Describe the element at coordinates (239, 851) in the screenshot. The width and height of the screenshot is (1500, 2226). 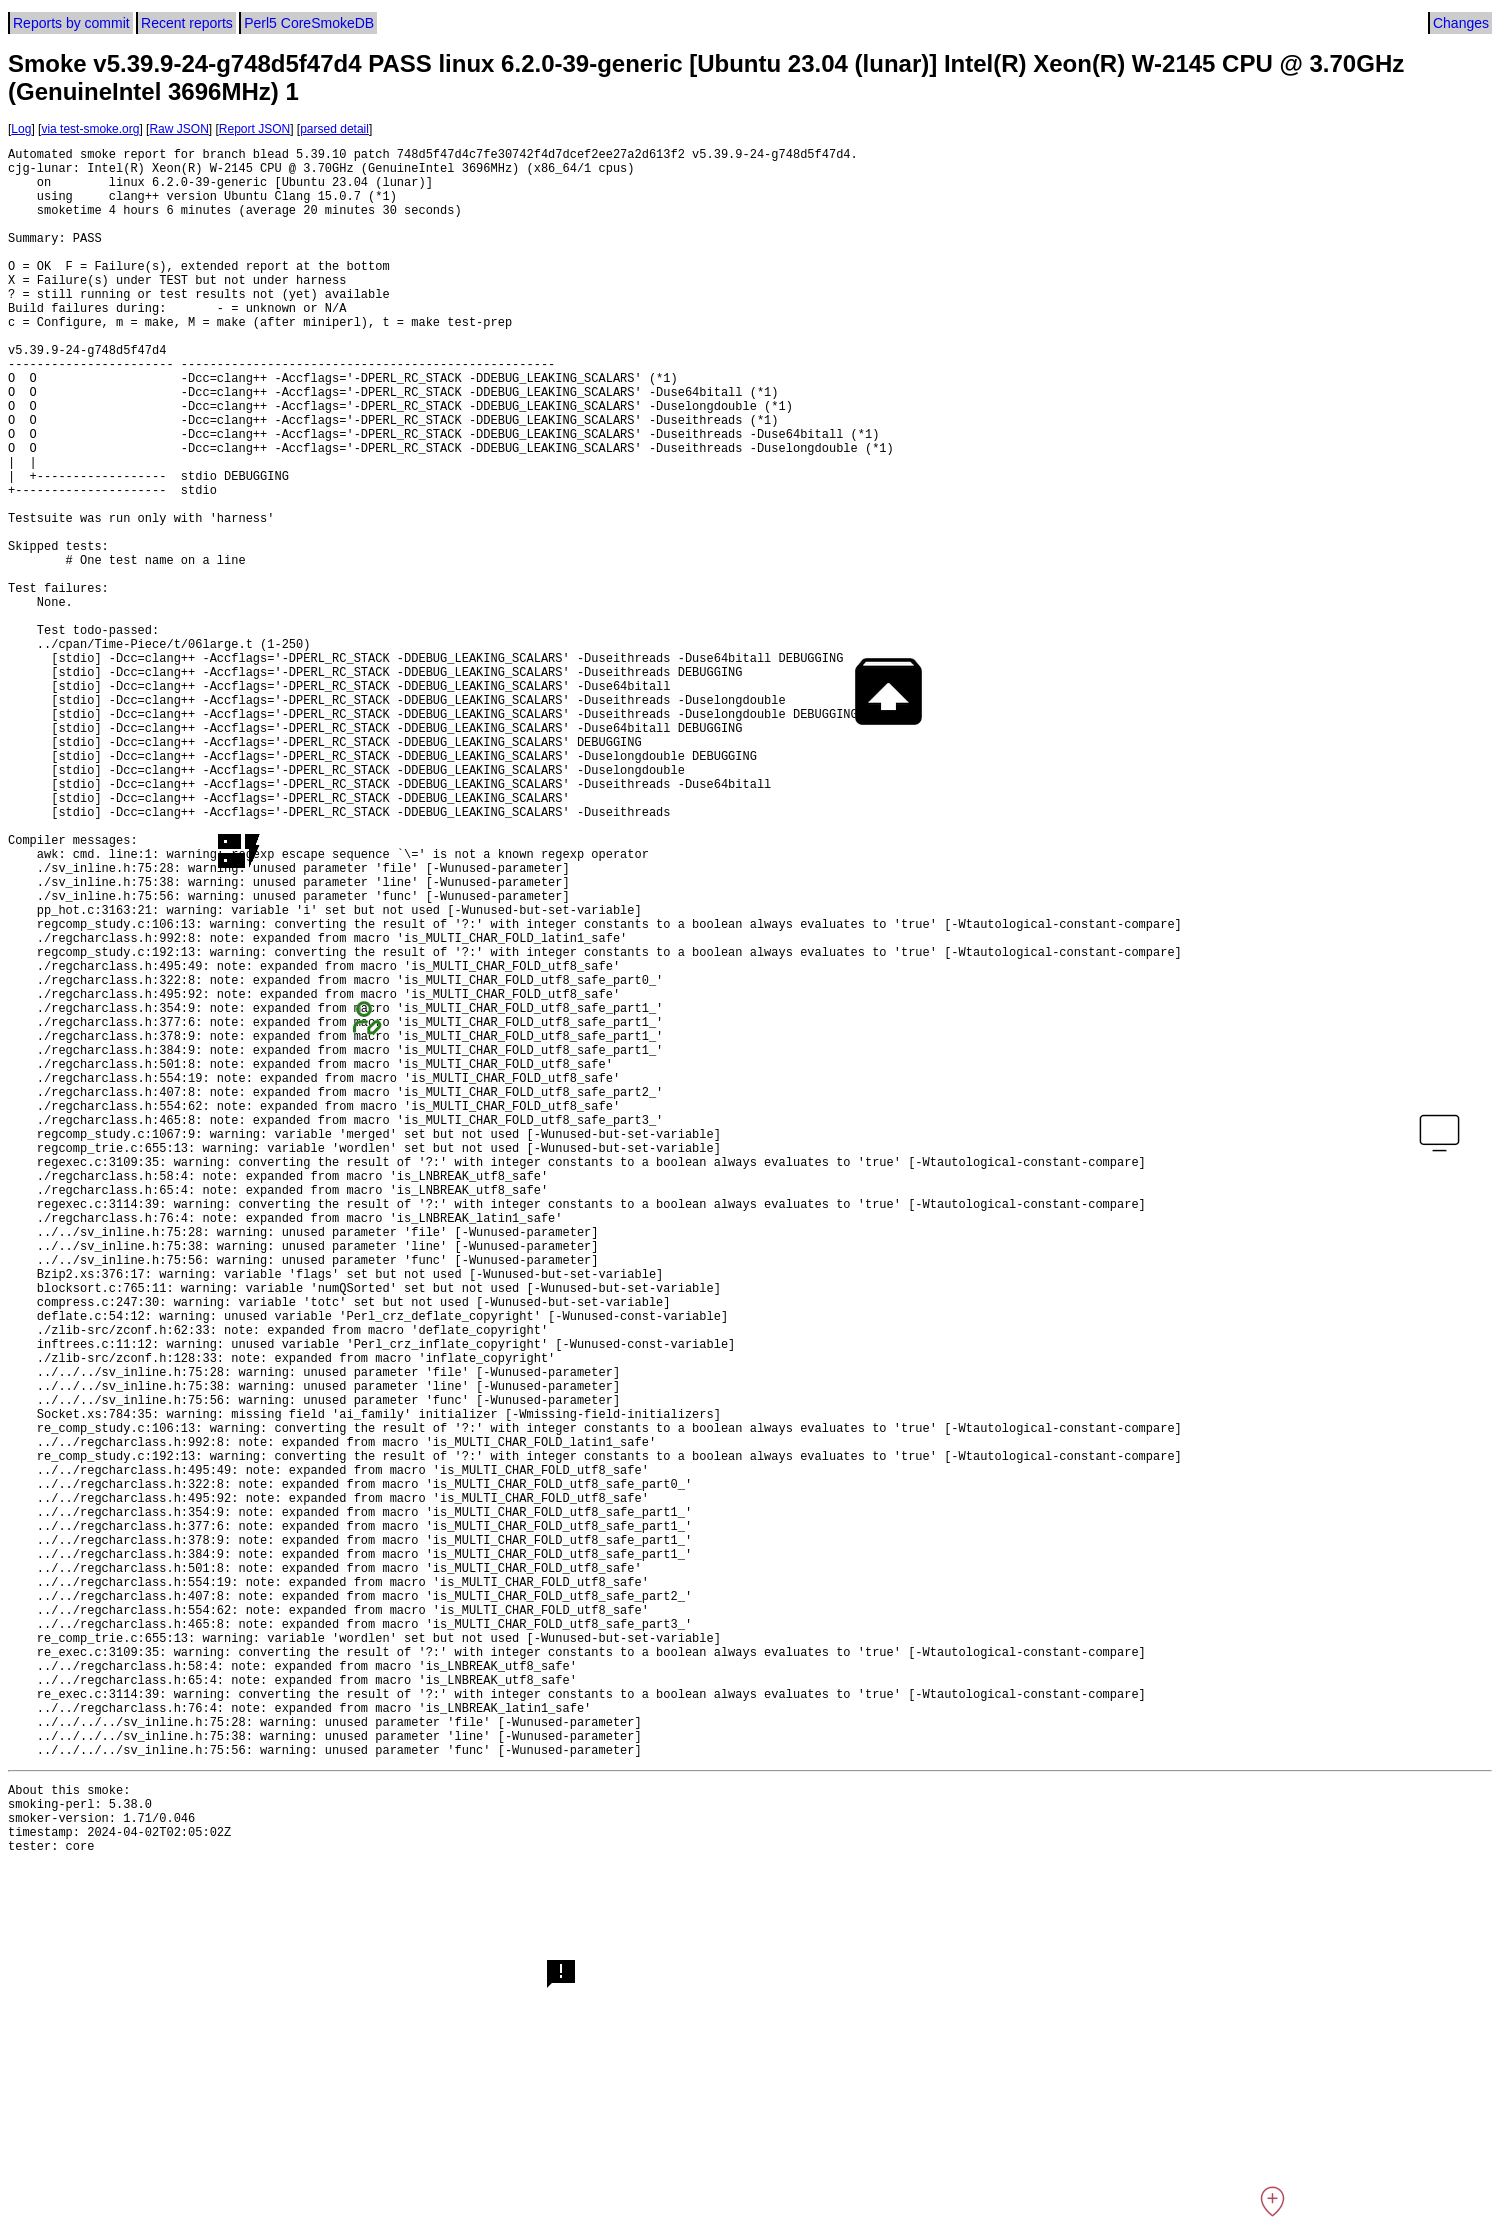
I see `access dynamic form builder` at that location.